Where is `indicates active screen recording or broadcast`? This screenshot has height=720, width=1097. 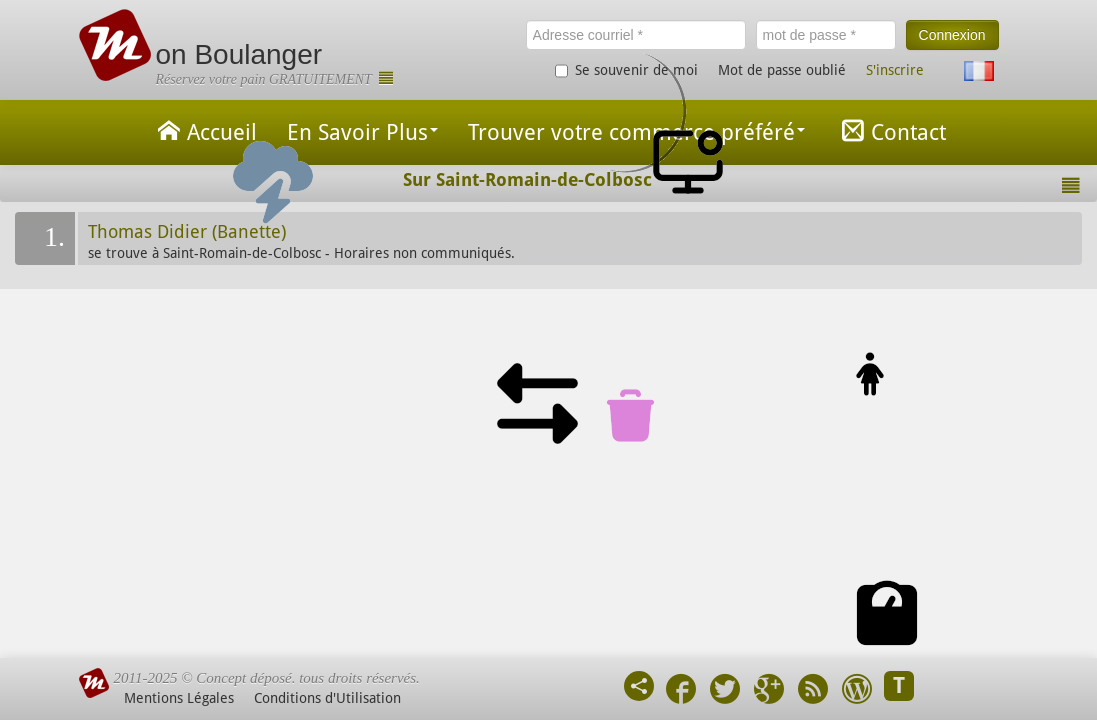 indicates active screen recording or broadcast is located at coordinates (688, 162).